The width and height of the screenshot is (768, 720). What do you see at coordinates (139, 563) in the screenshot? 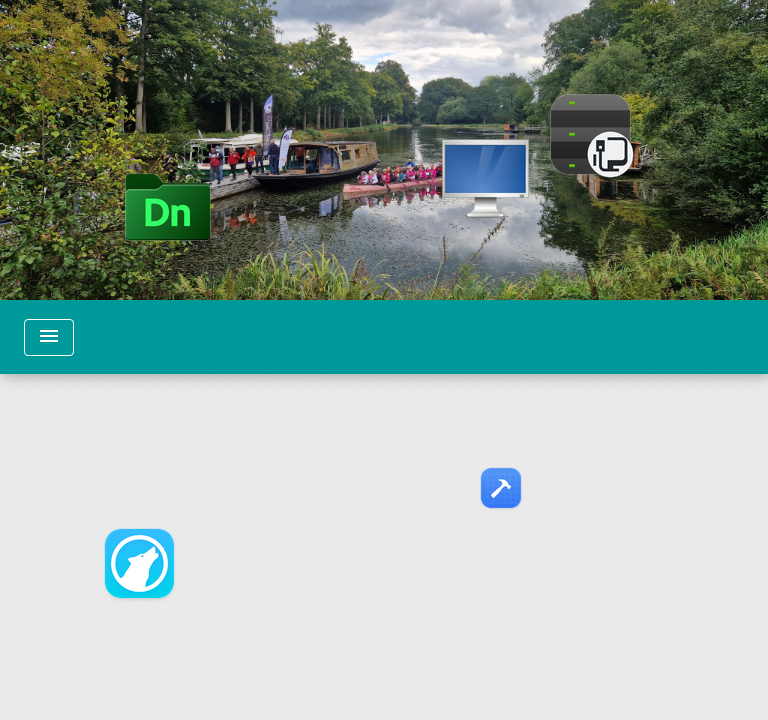
I see `open librewolf browser` at bounding box center [139, 563].